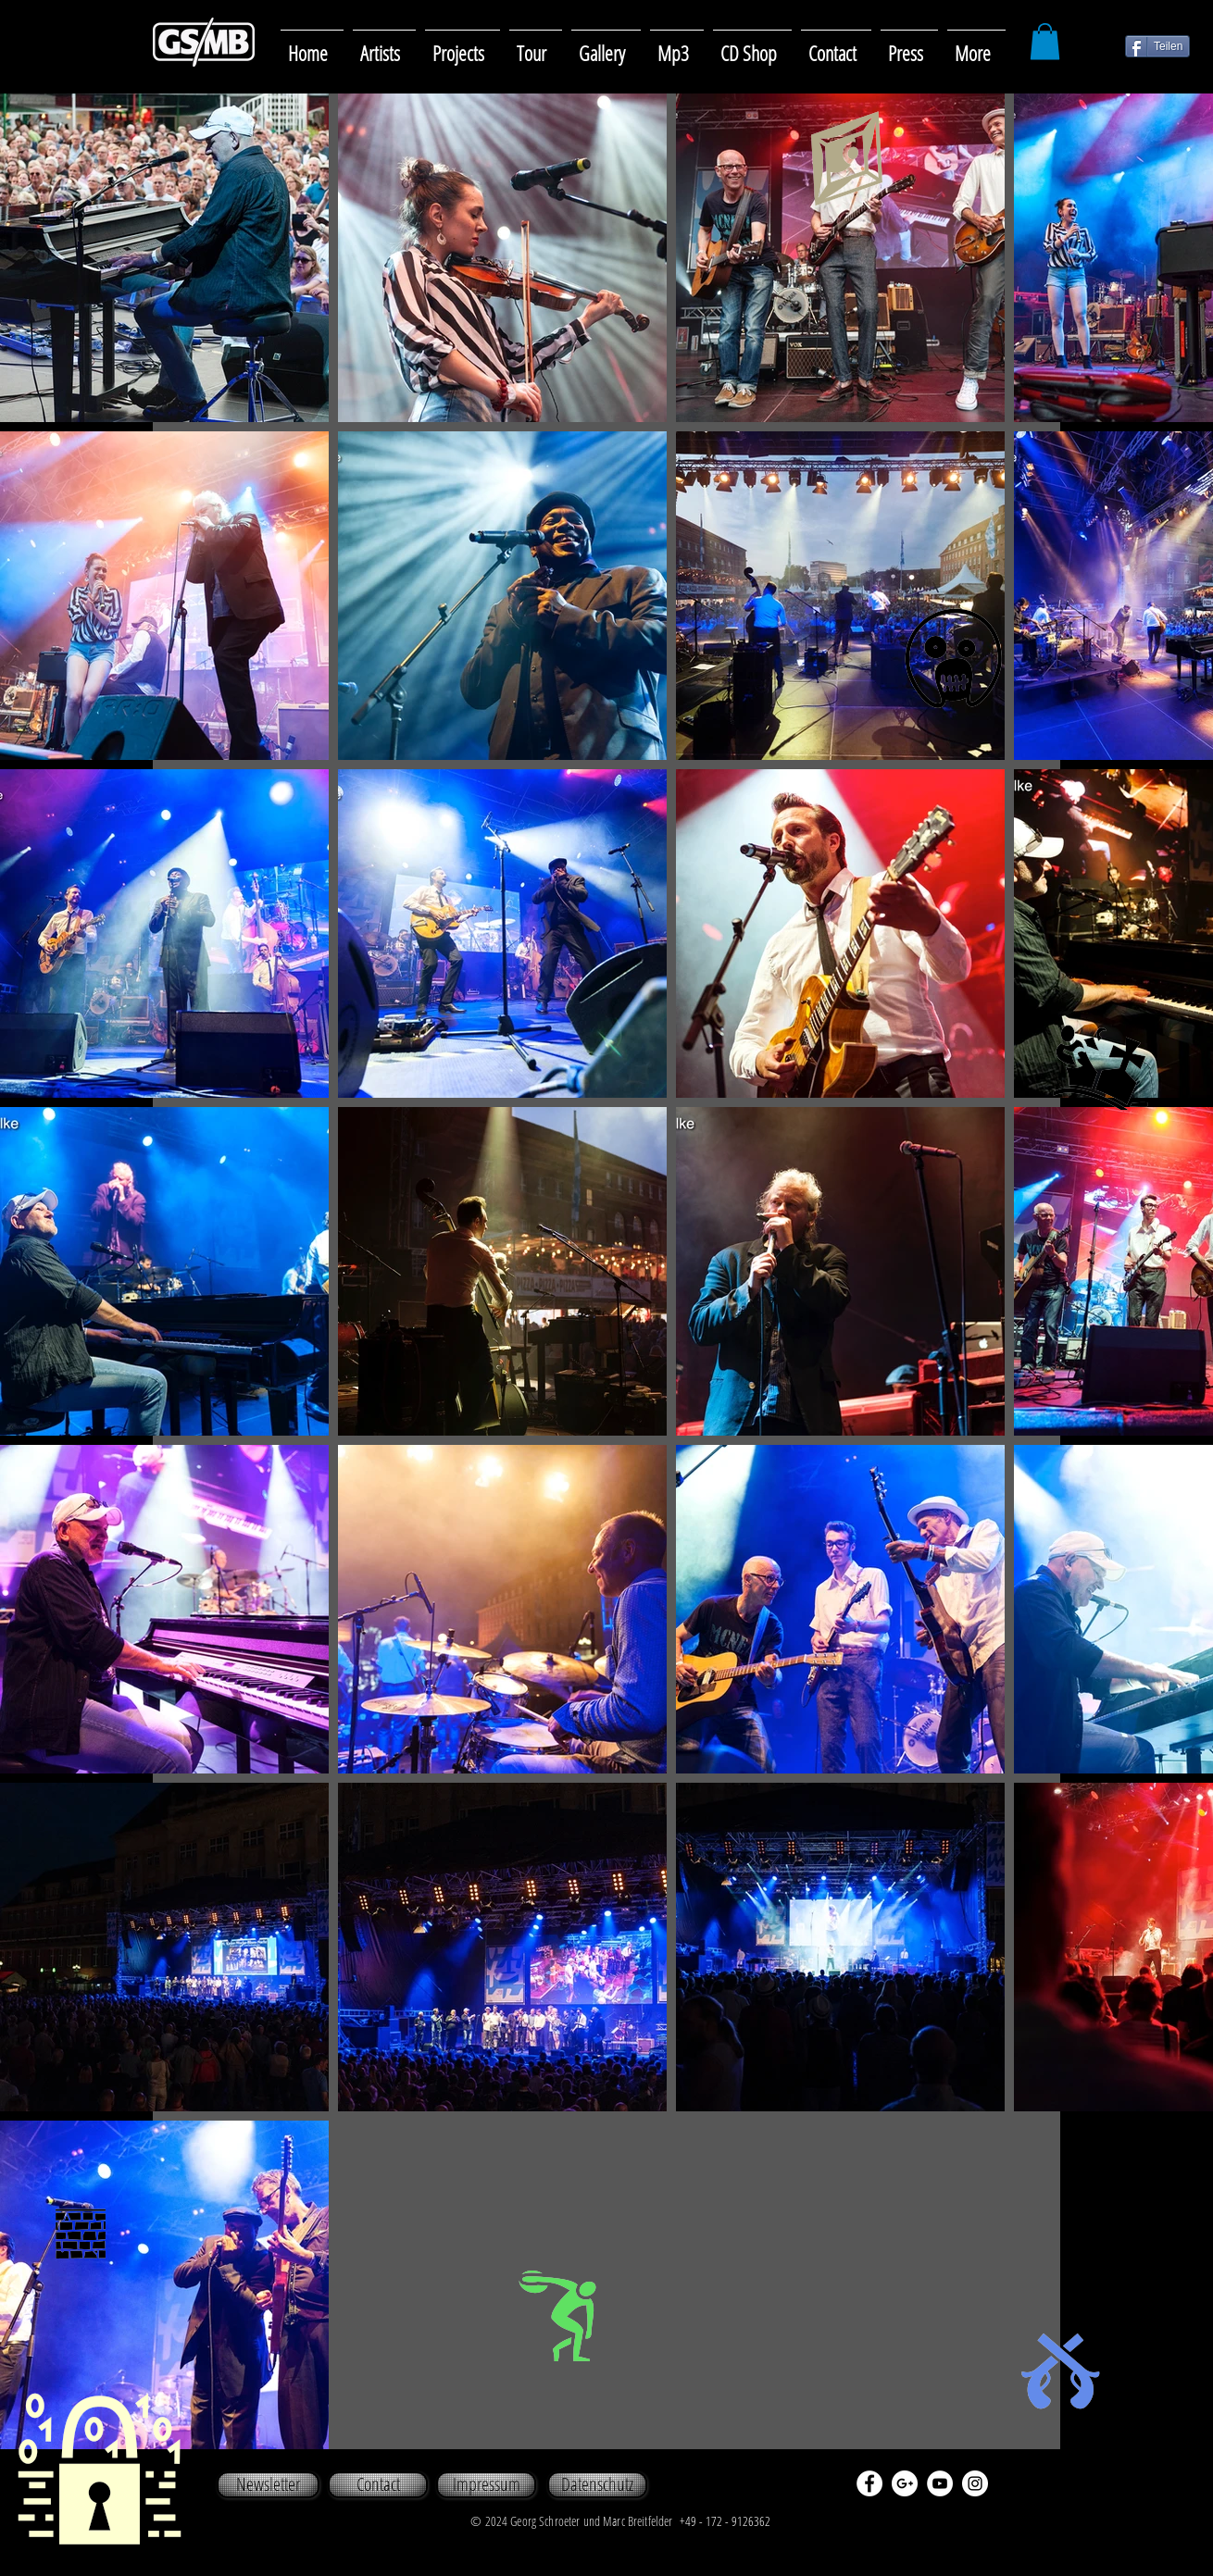  I want to click on indicates combat or duel mode in a game, so click(1060, 2371).